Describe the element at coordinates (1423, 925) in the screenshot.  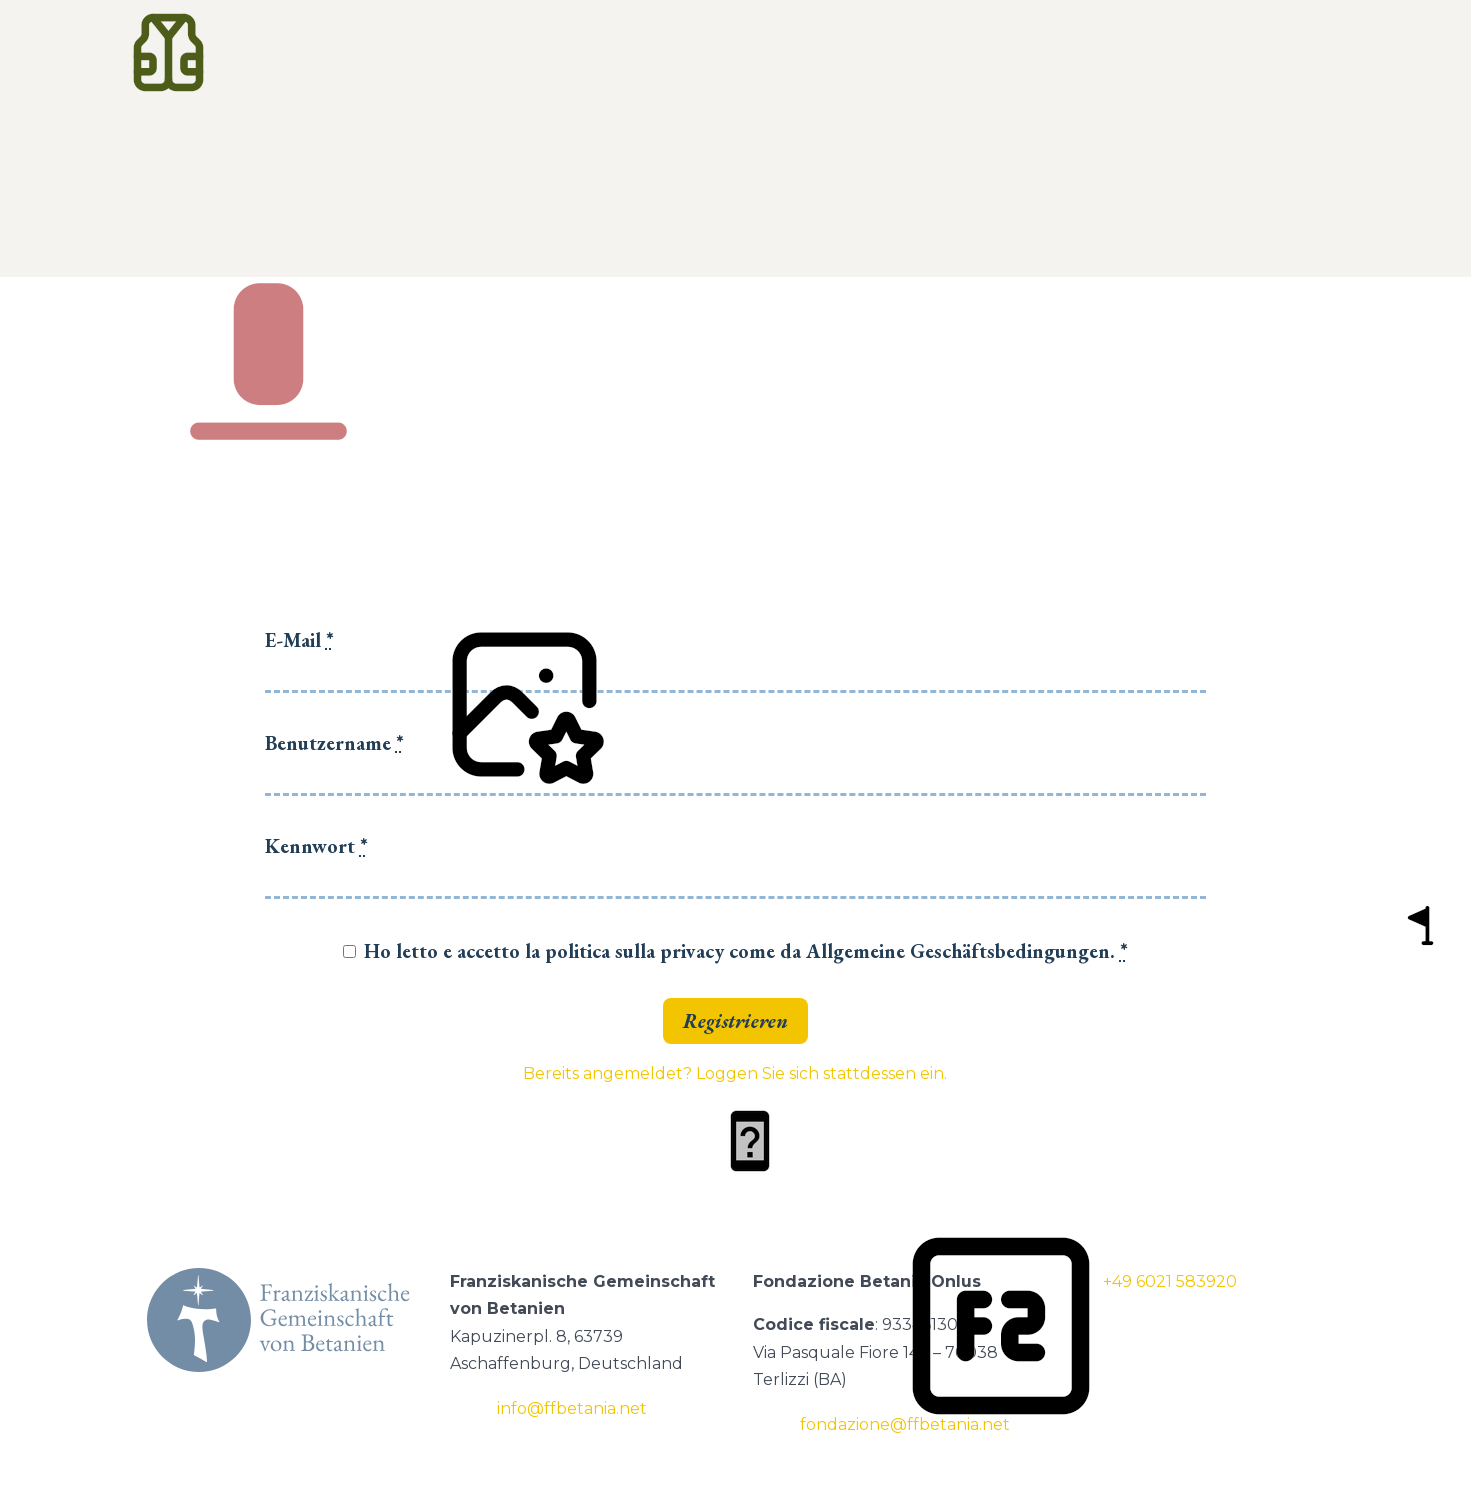
I see `flag or mark an important item` at that location.